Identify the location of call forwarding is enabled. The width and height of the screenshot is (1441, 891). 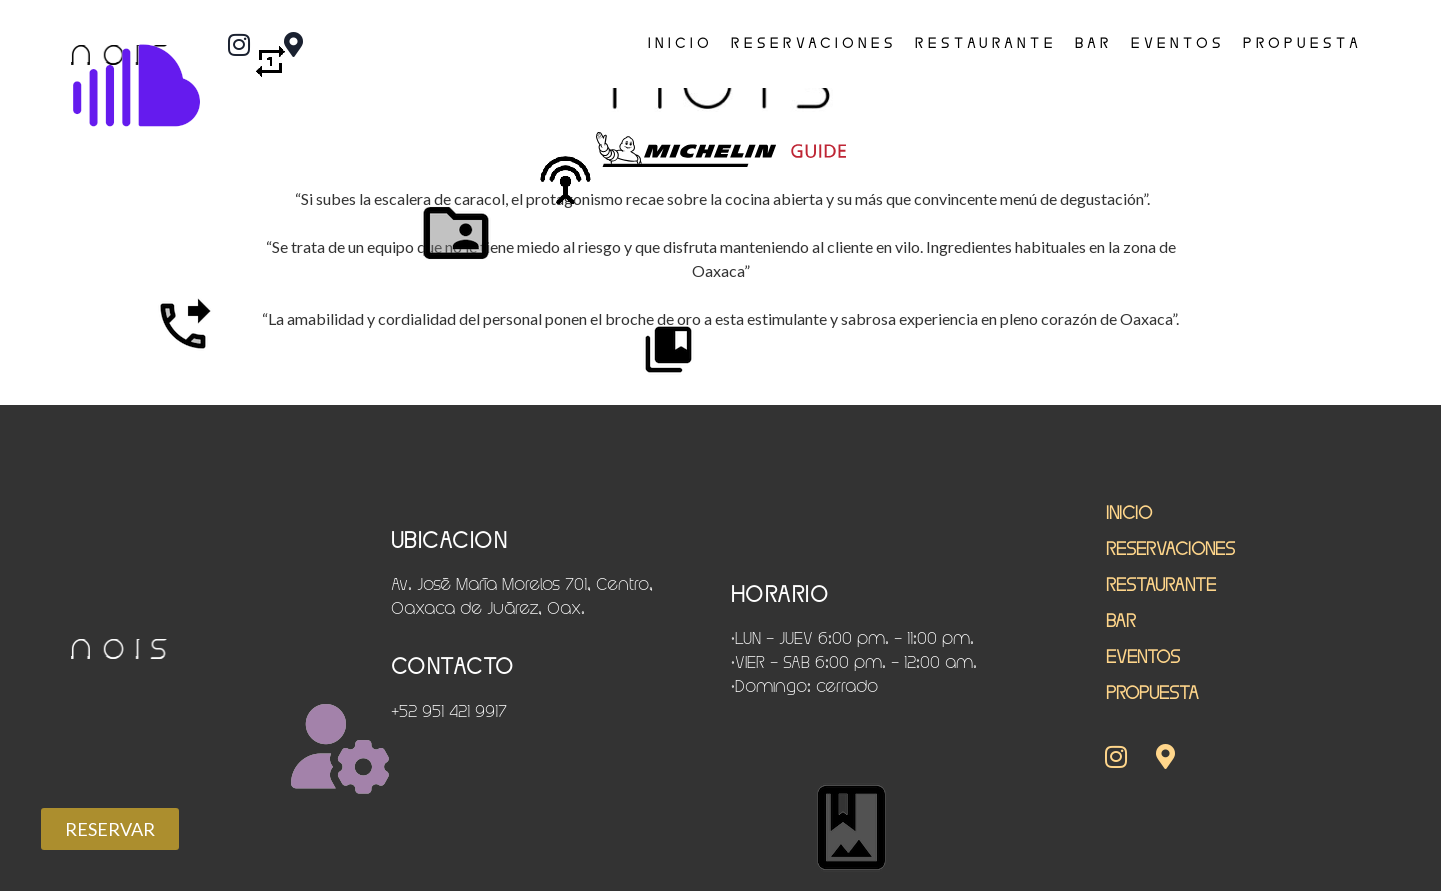
(183, 326).